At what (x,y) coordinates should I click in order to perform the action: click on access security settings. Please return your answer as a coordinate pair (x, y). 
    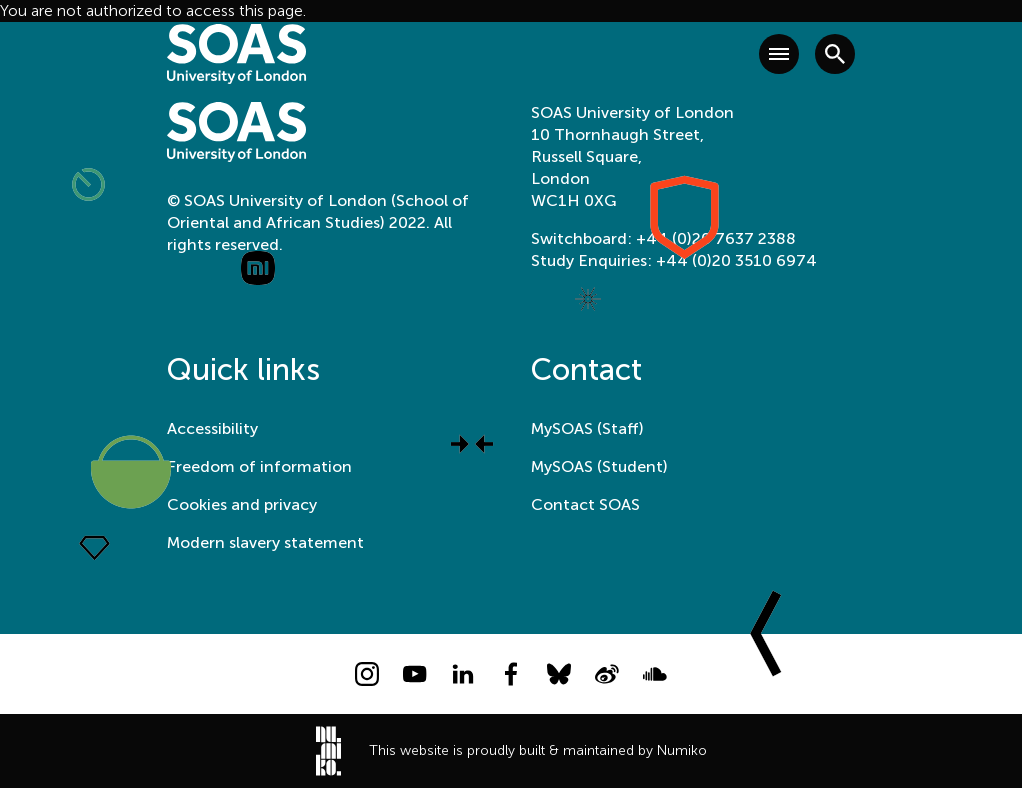
    Looking at the image, I should click on (684, 217).